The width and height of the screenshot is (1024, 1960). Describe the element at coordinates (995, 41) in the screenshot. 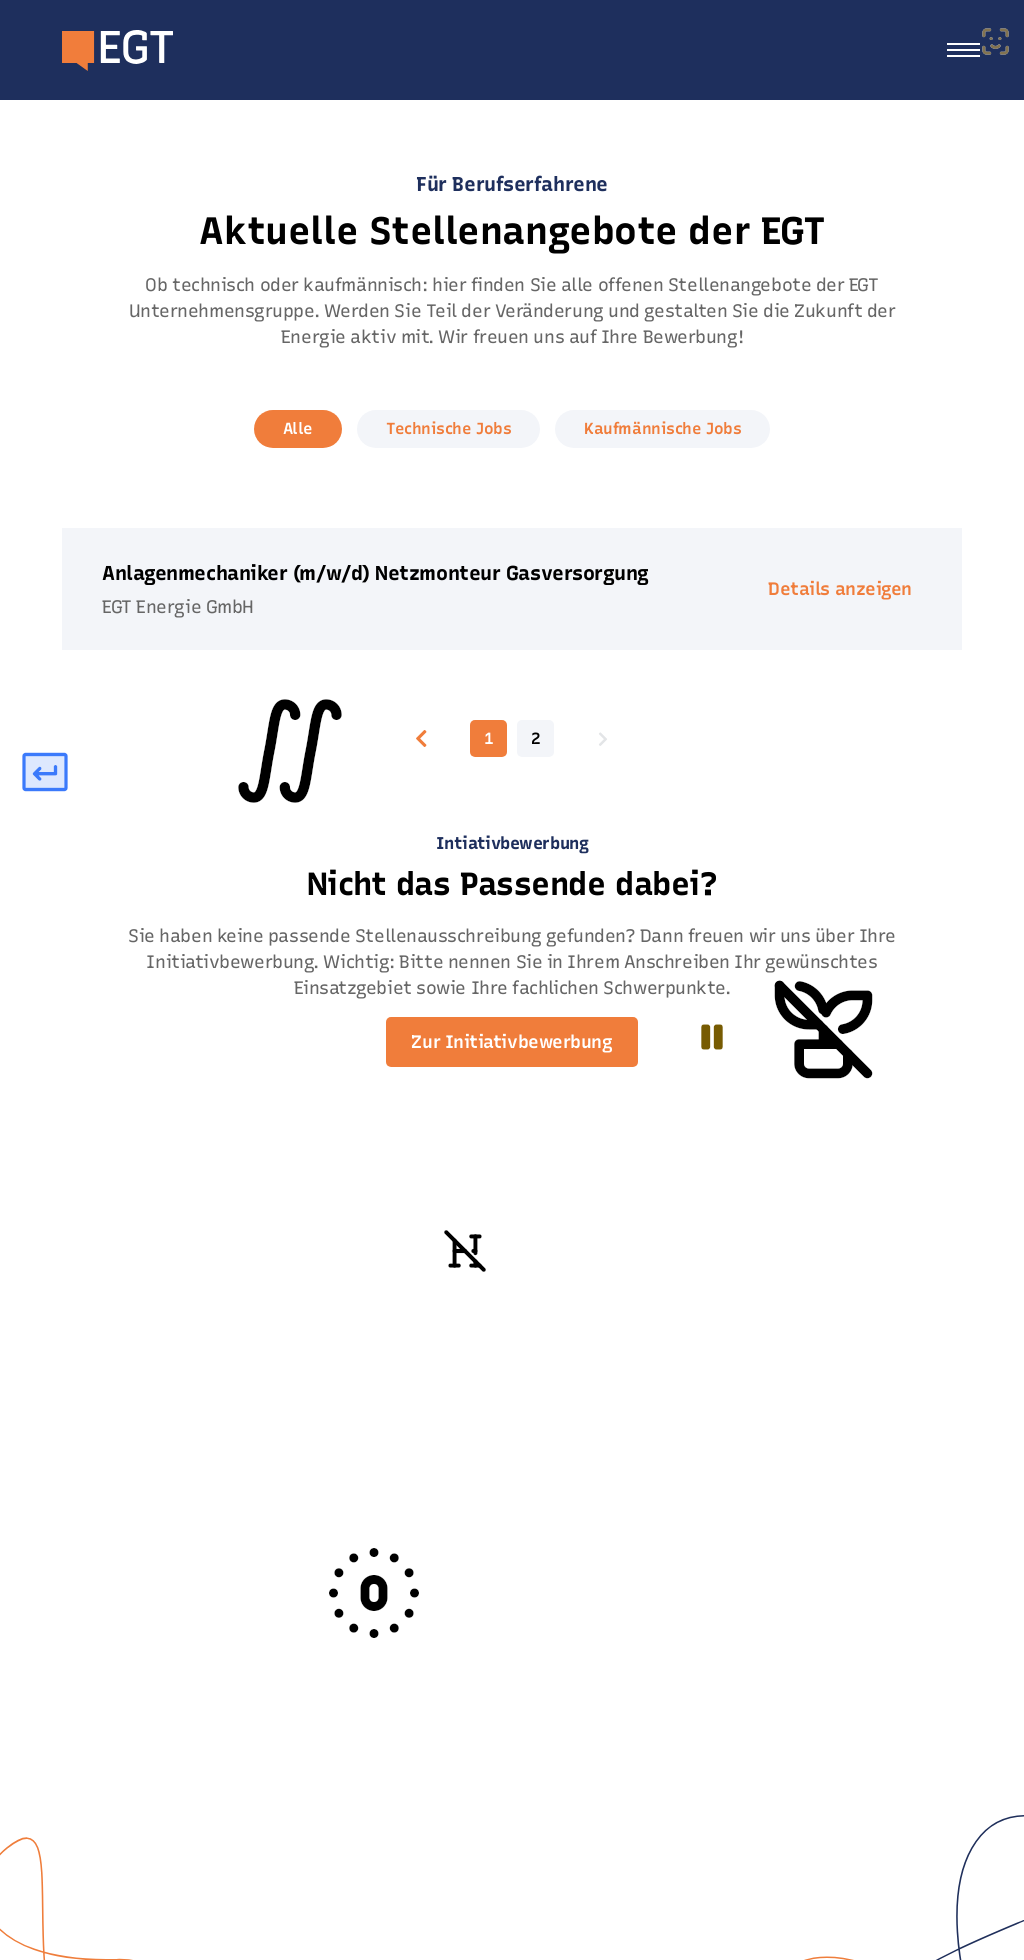

I see `authenticate with face id` at that location.